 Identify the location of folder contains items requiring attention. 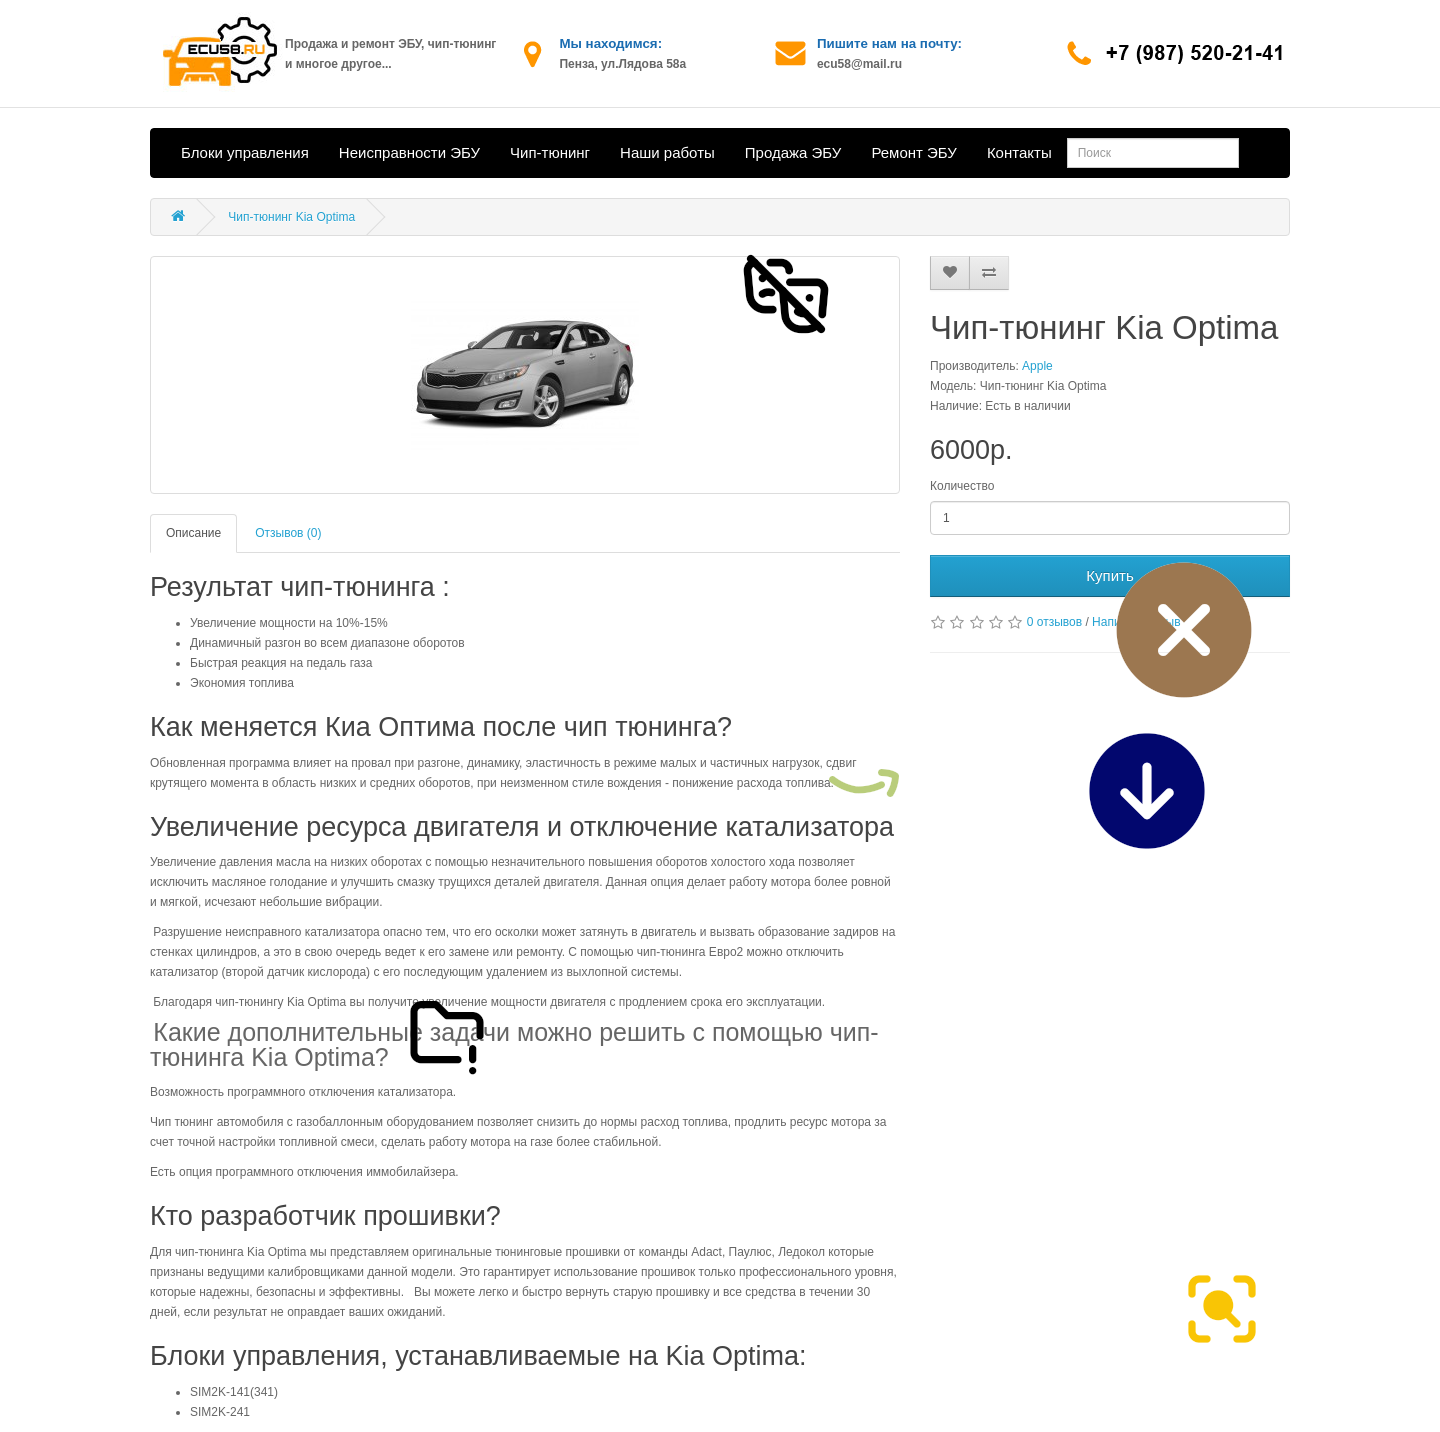
(447, 1034).